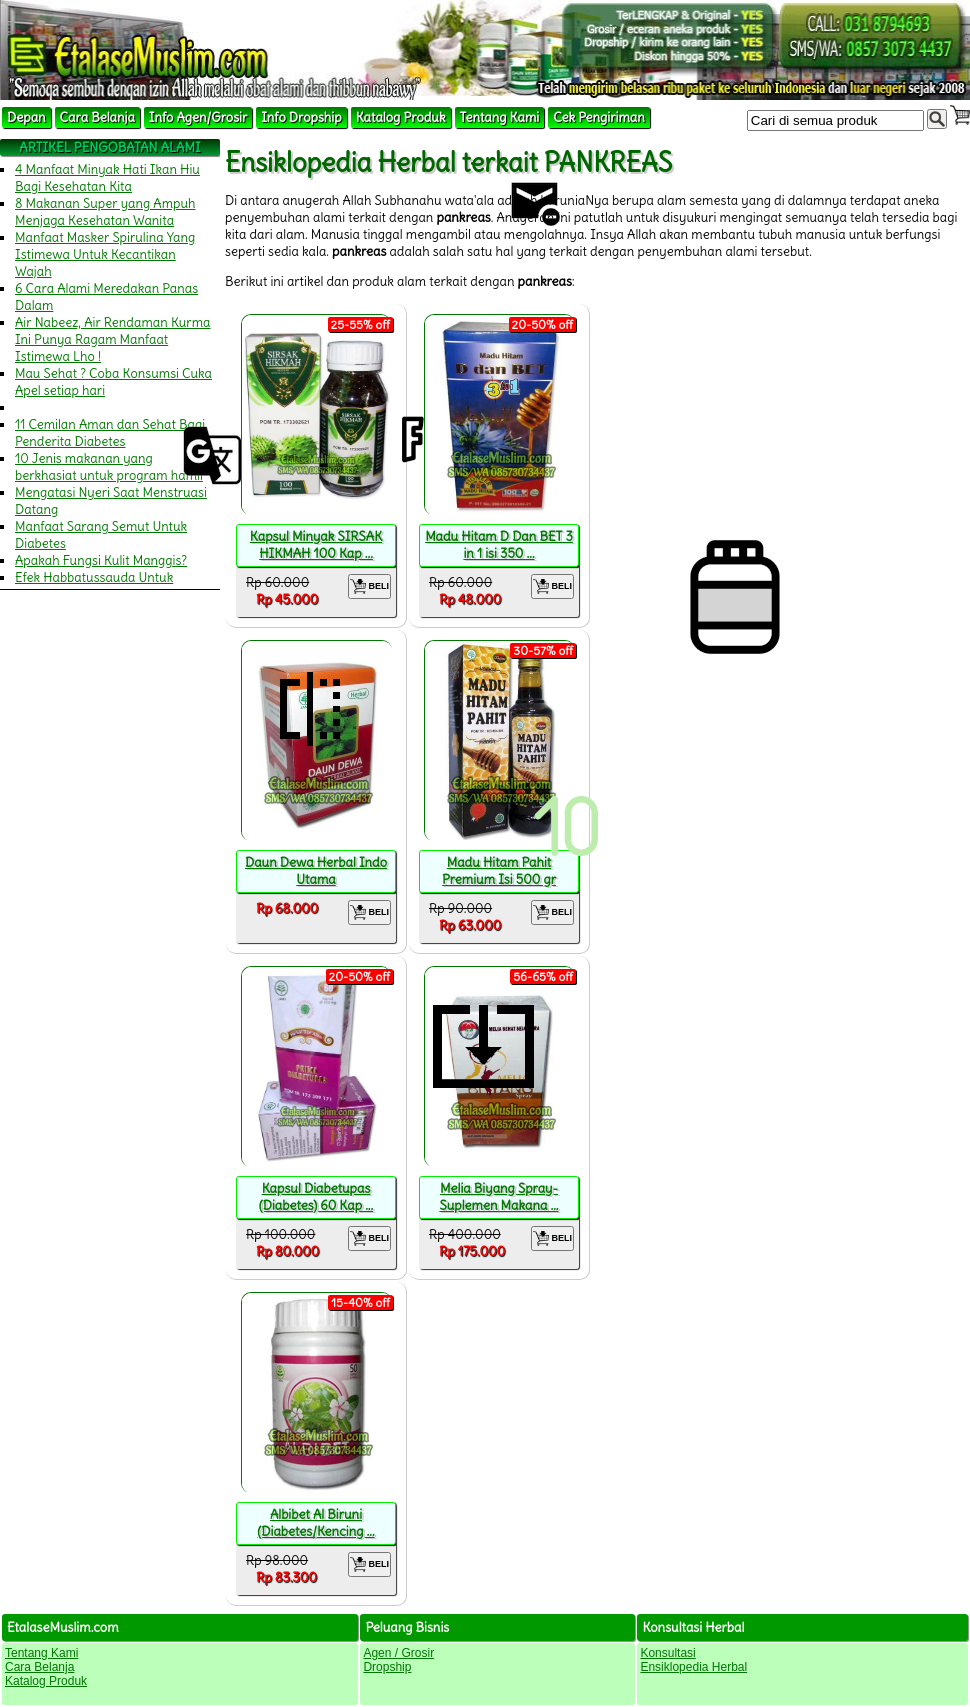  Describe the element at coordinates (483, 1046) in the screenshot. I see `download or install a system update` at that location.